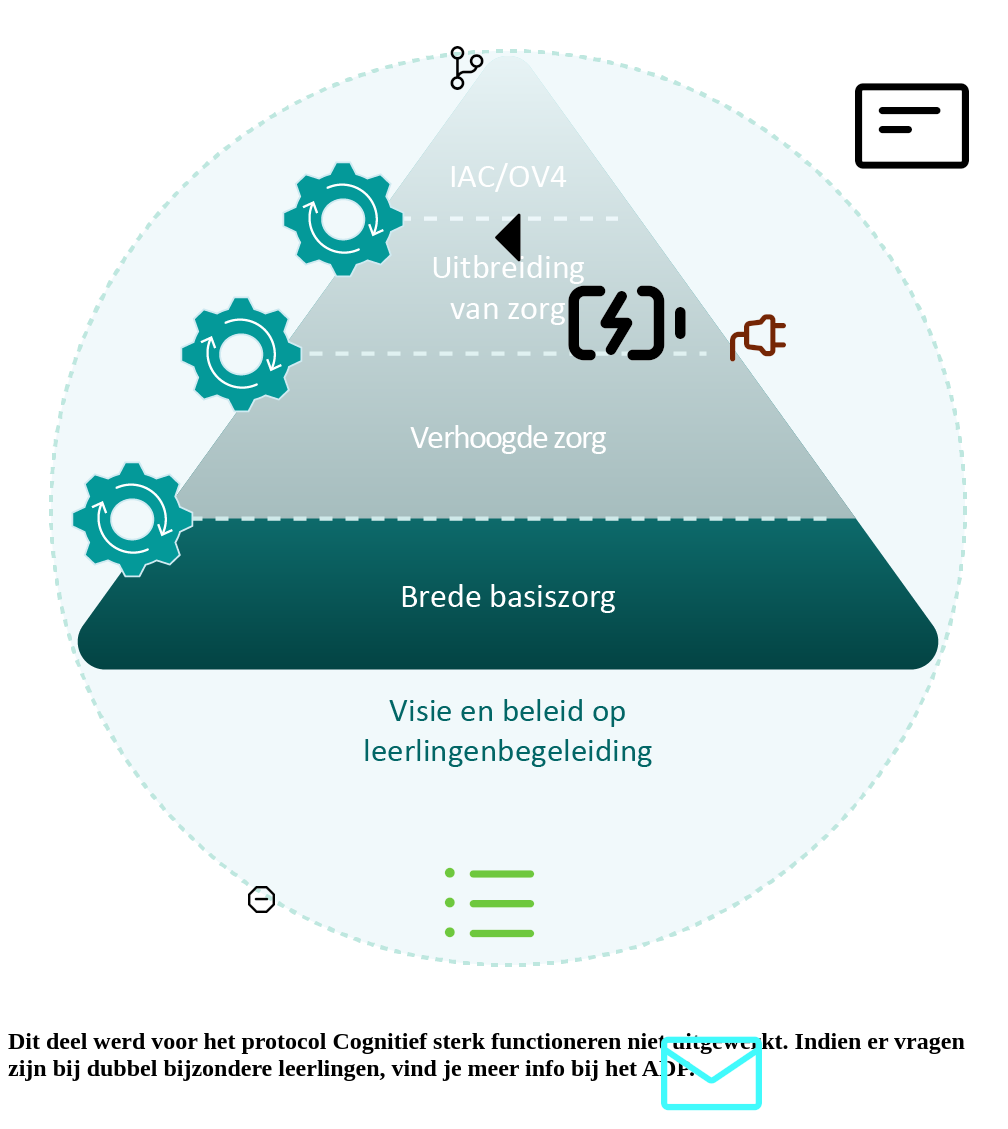 This screenshot has width=1008, height=1129. What do you see at coordinates (711, 1074) in the screenshot?
I see `open your inbox` at bounding box center [711, 1074].